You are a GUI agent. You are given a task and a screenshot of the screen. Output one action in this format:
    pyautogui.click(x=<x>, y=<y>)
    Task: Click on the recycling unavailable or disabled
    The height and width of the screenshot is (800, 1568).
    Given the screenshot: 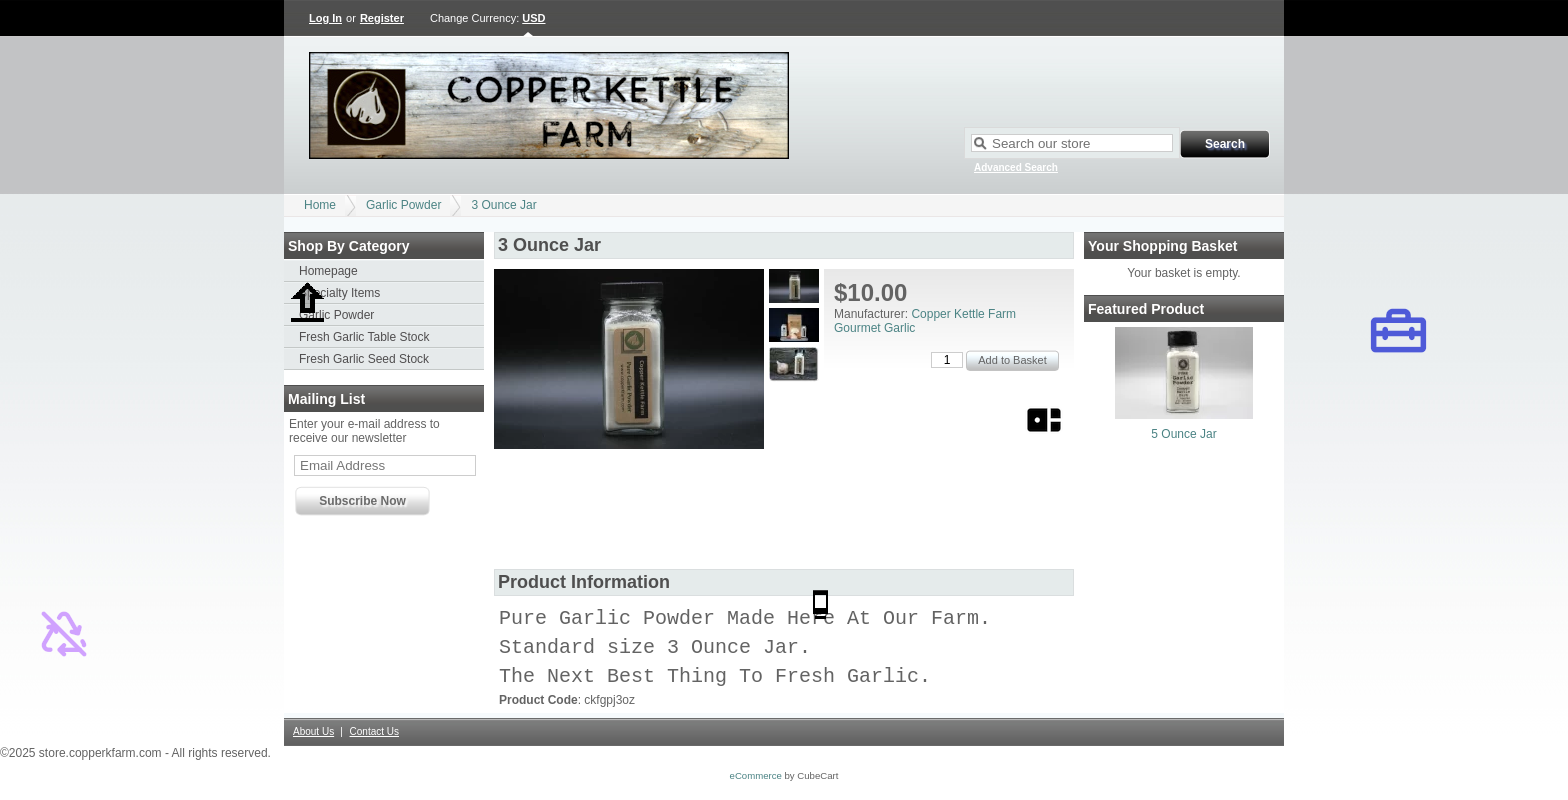 What is the action you would take?
    pyautogui.click(x=64, y=634)
    